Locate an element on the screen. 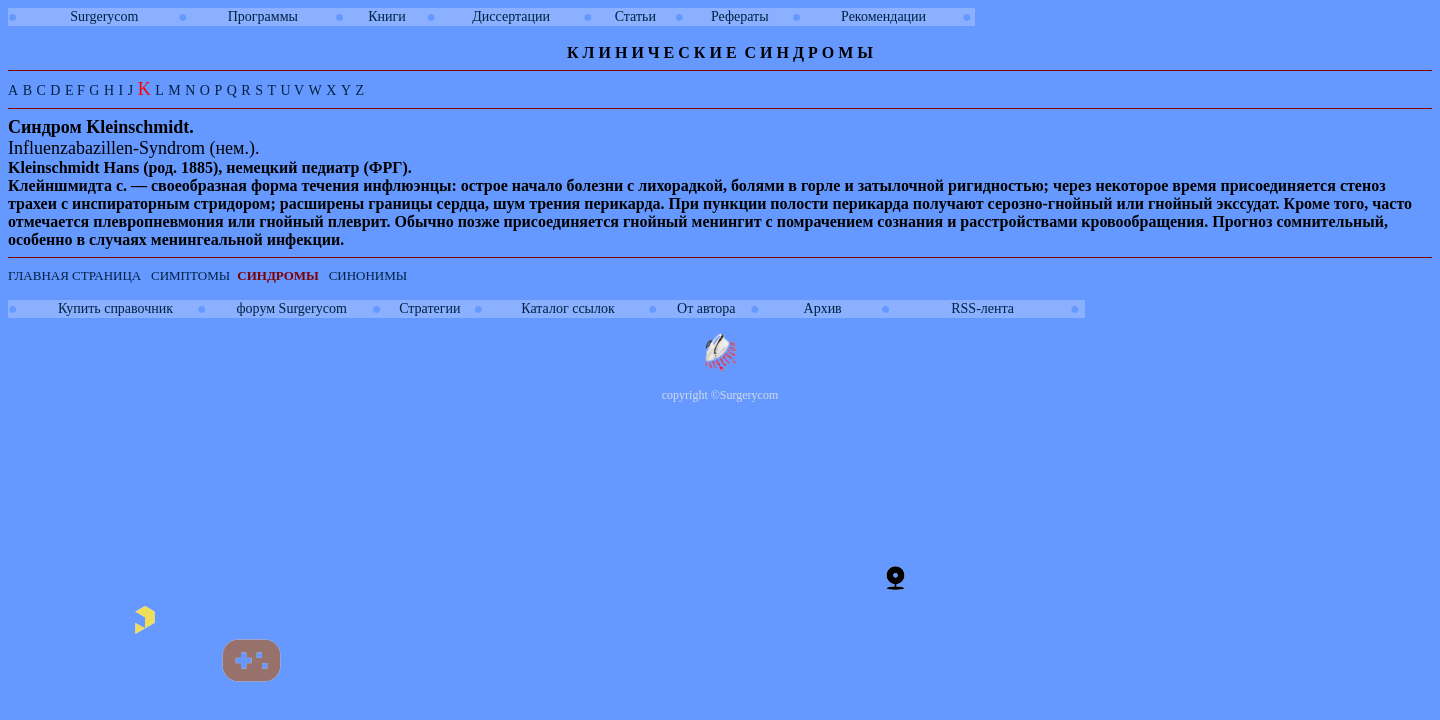  view location with surrounding area range is located at coordinates (895, 577).